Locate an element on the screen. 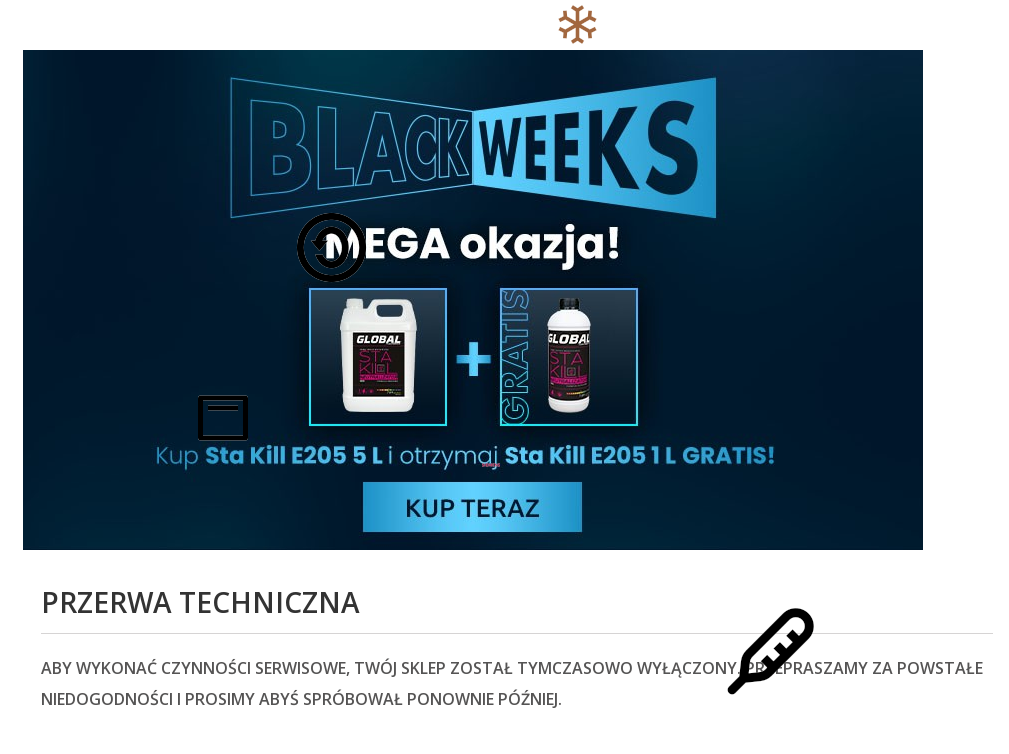  Siemens company logo is located at coordinates (491, 465).